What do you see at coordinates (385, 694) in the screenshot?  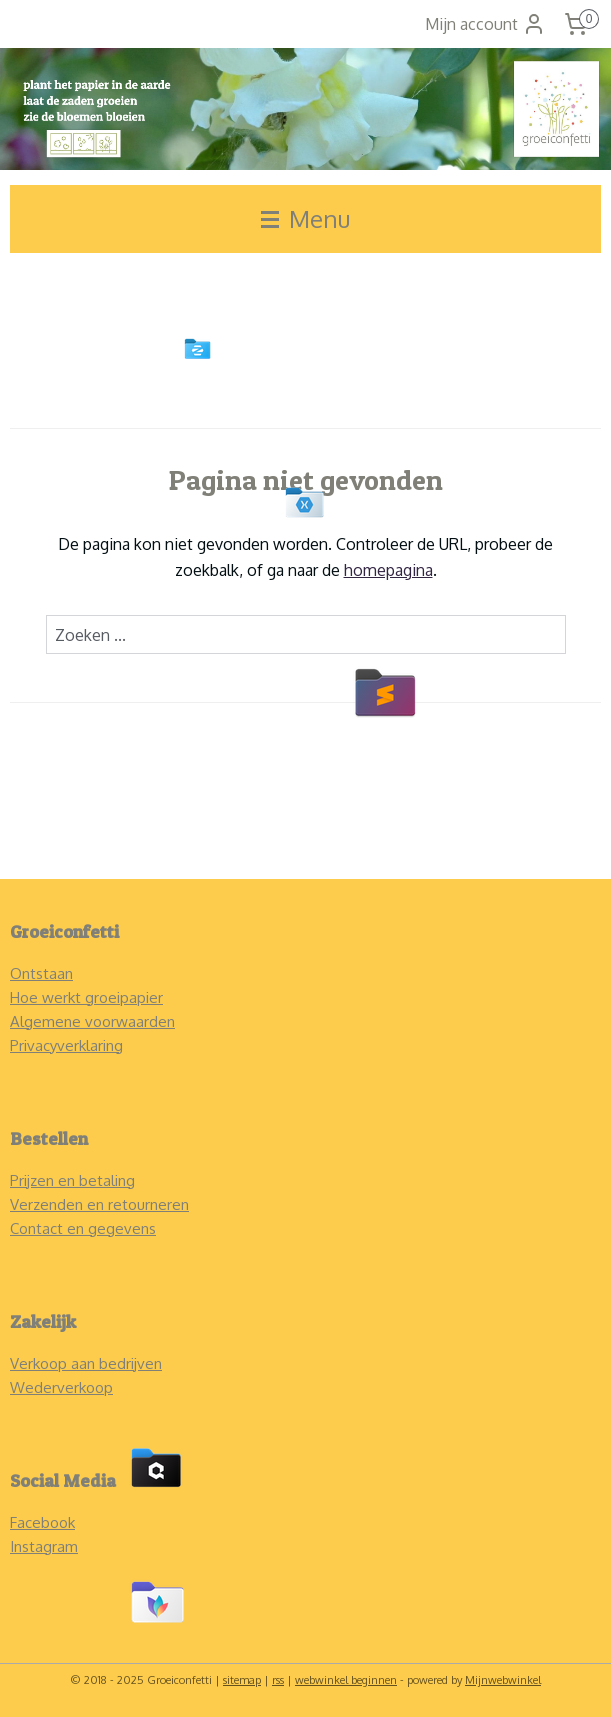 I see `open sublime text project folder` at bounding box center [385, 694].